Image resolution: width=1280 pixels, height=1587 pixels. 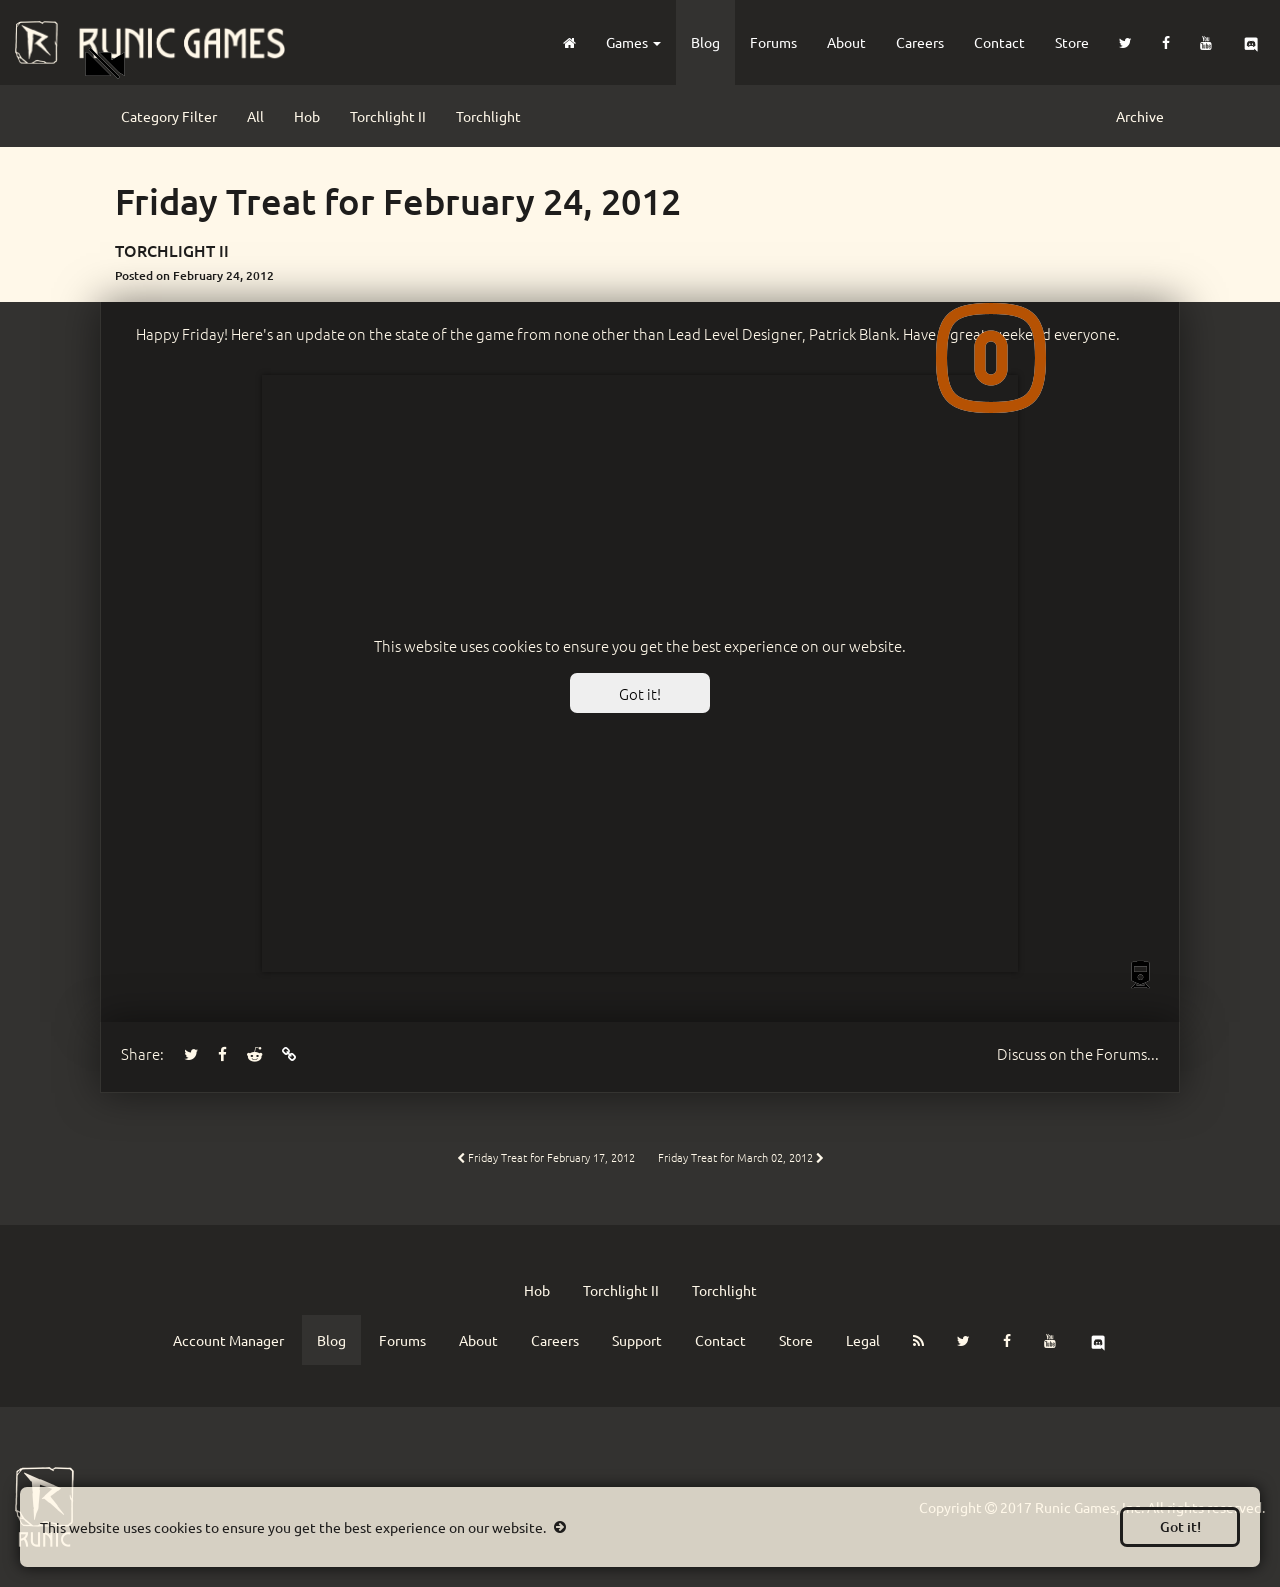 I want to click on turn off camera or disable video, so click(x=105, y=64).